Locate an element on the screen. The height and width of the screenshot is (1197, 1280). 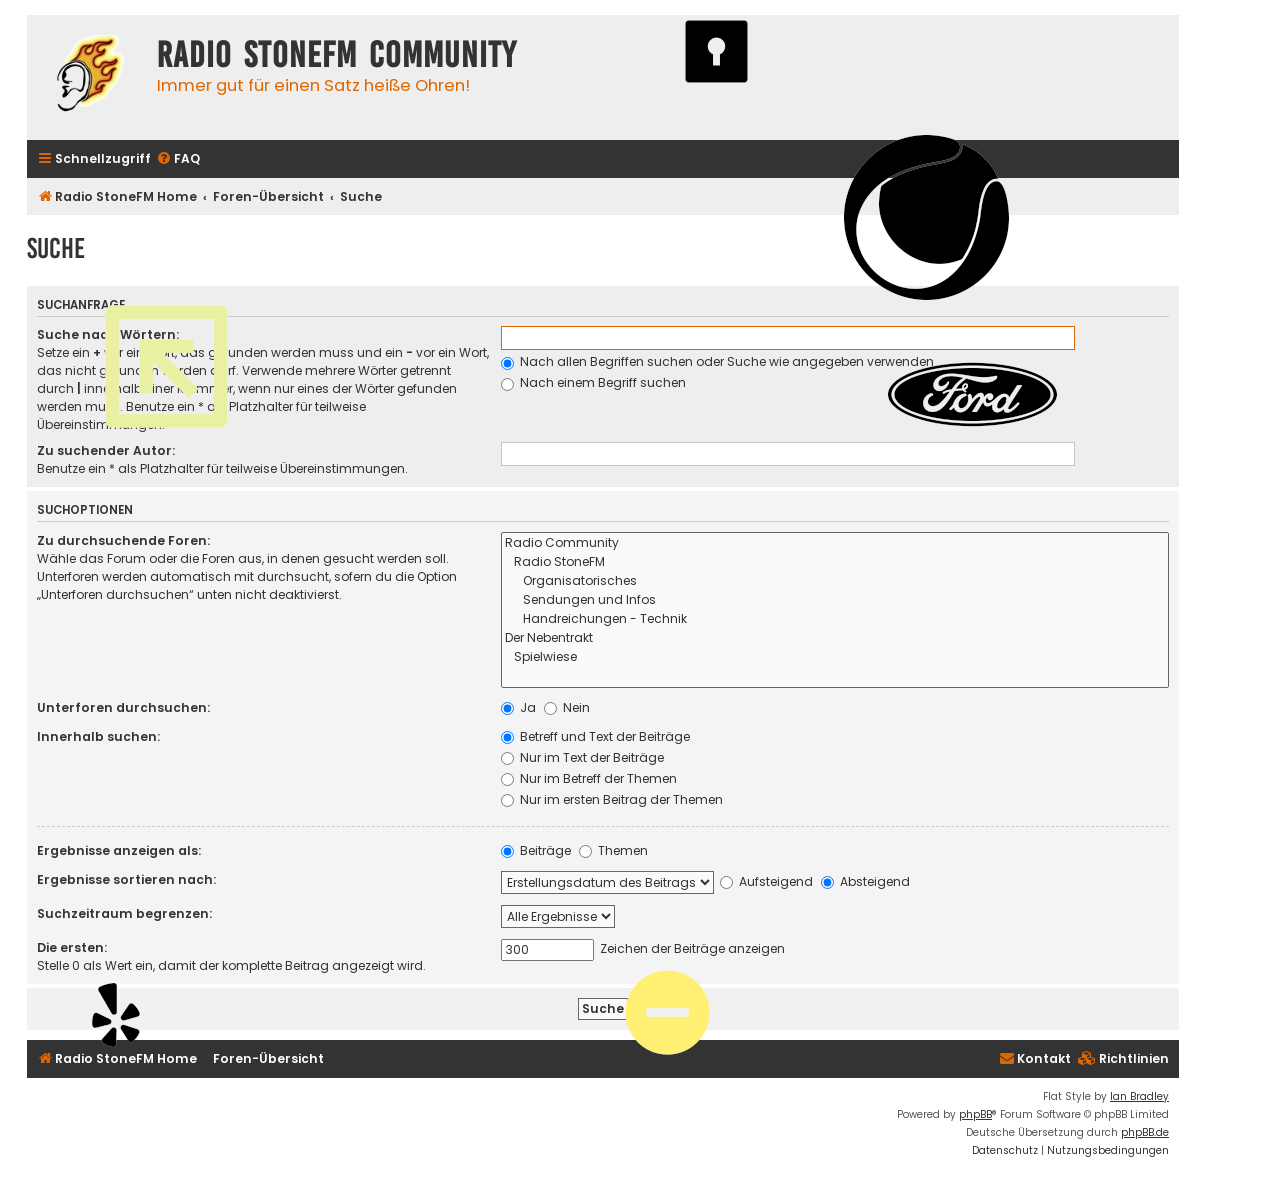
open Cinema 4D application is located at coordinates (926, 217).